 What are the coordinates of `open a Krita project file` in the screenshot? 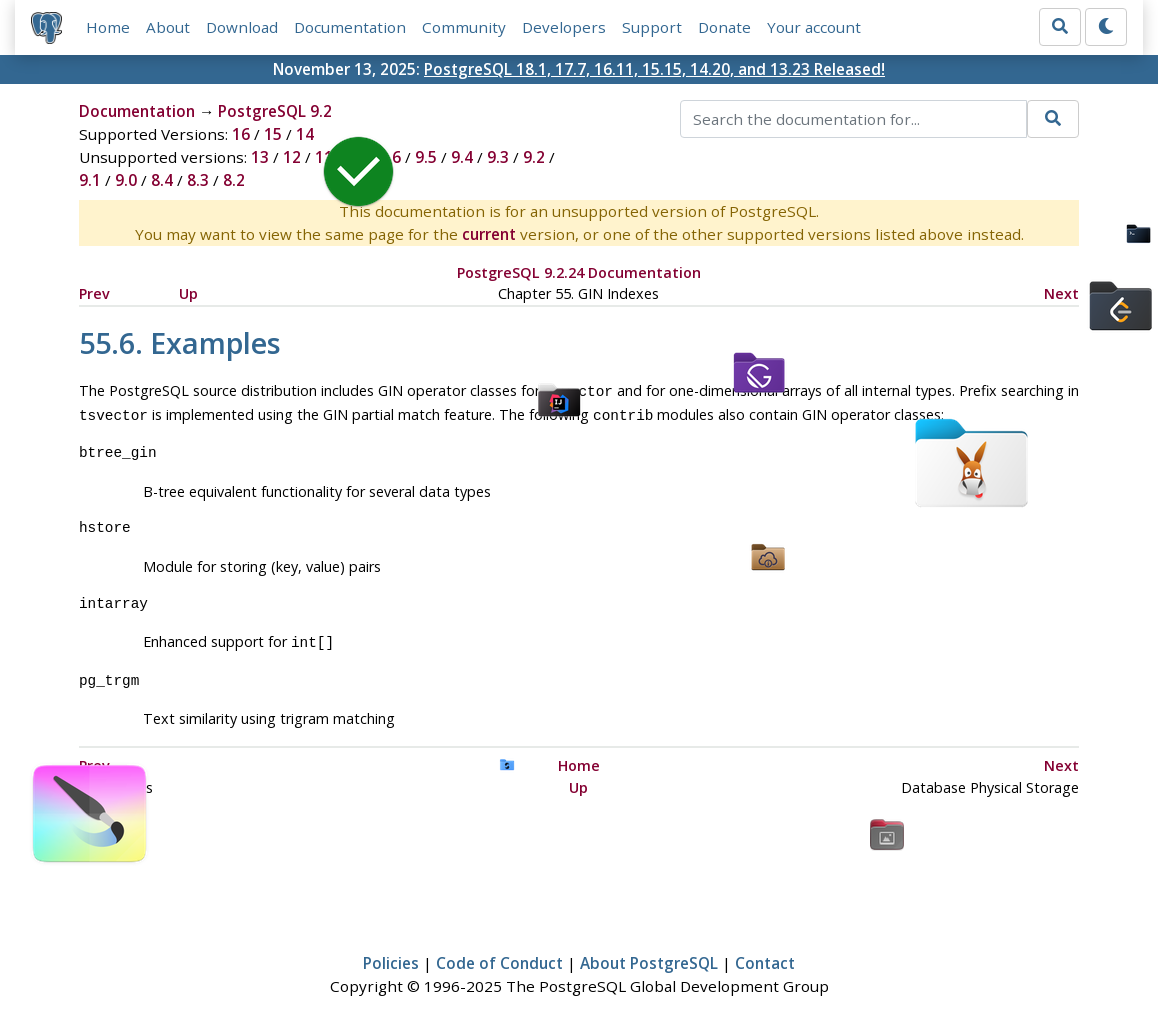 It's located at (89, 809).